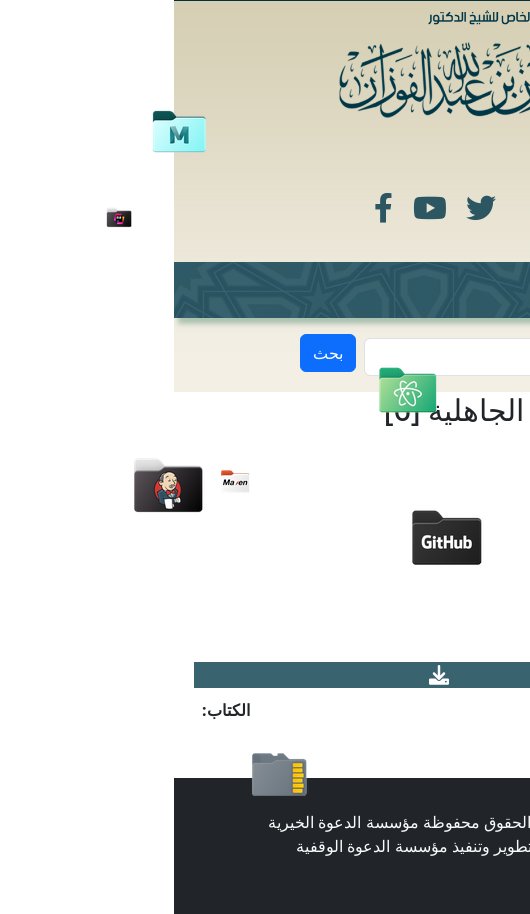  I want to click on folder containing maven project files, so click(235, 482).